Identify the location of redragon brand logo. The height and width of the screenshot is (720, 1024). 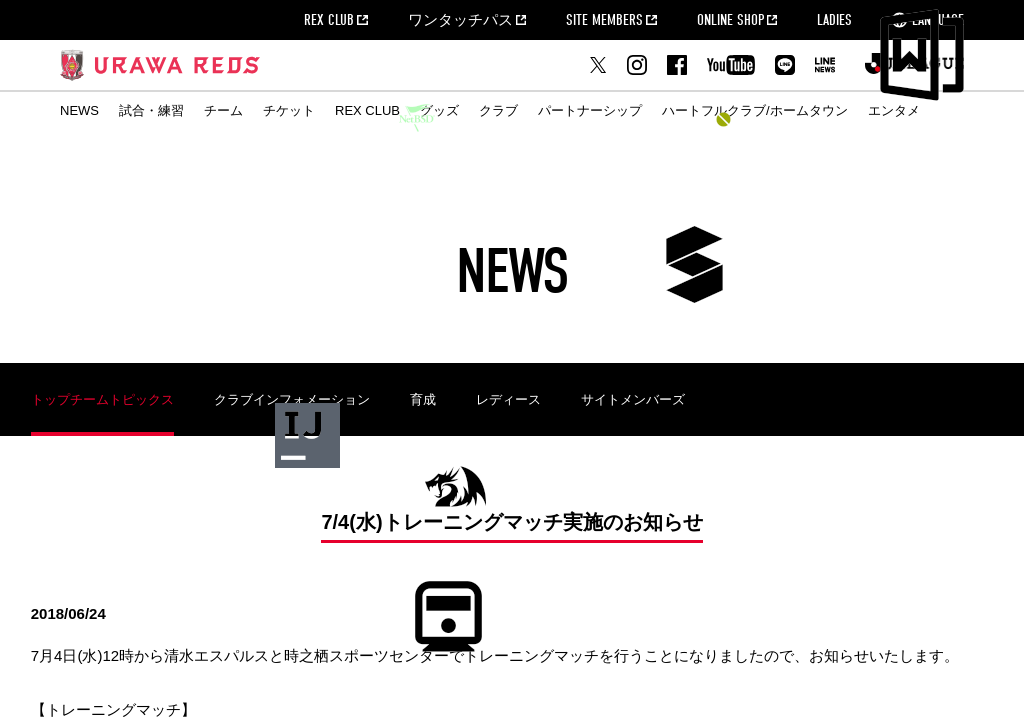
(455, 486).